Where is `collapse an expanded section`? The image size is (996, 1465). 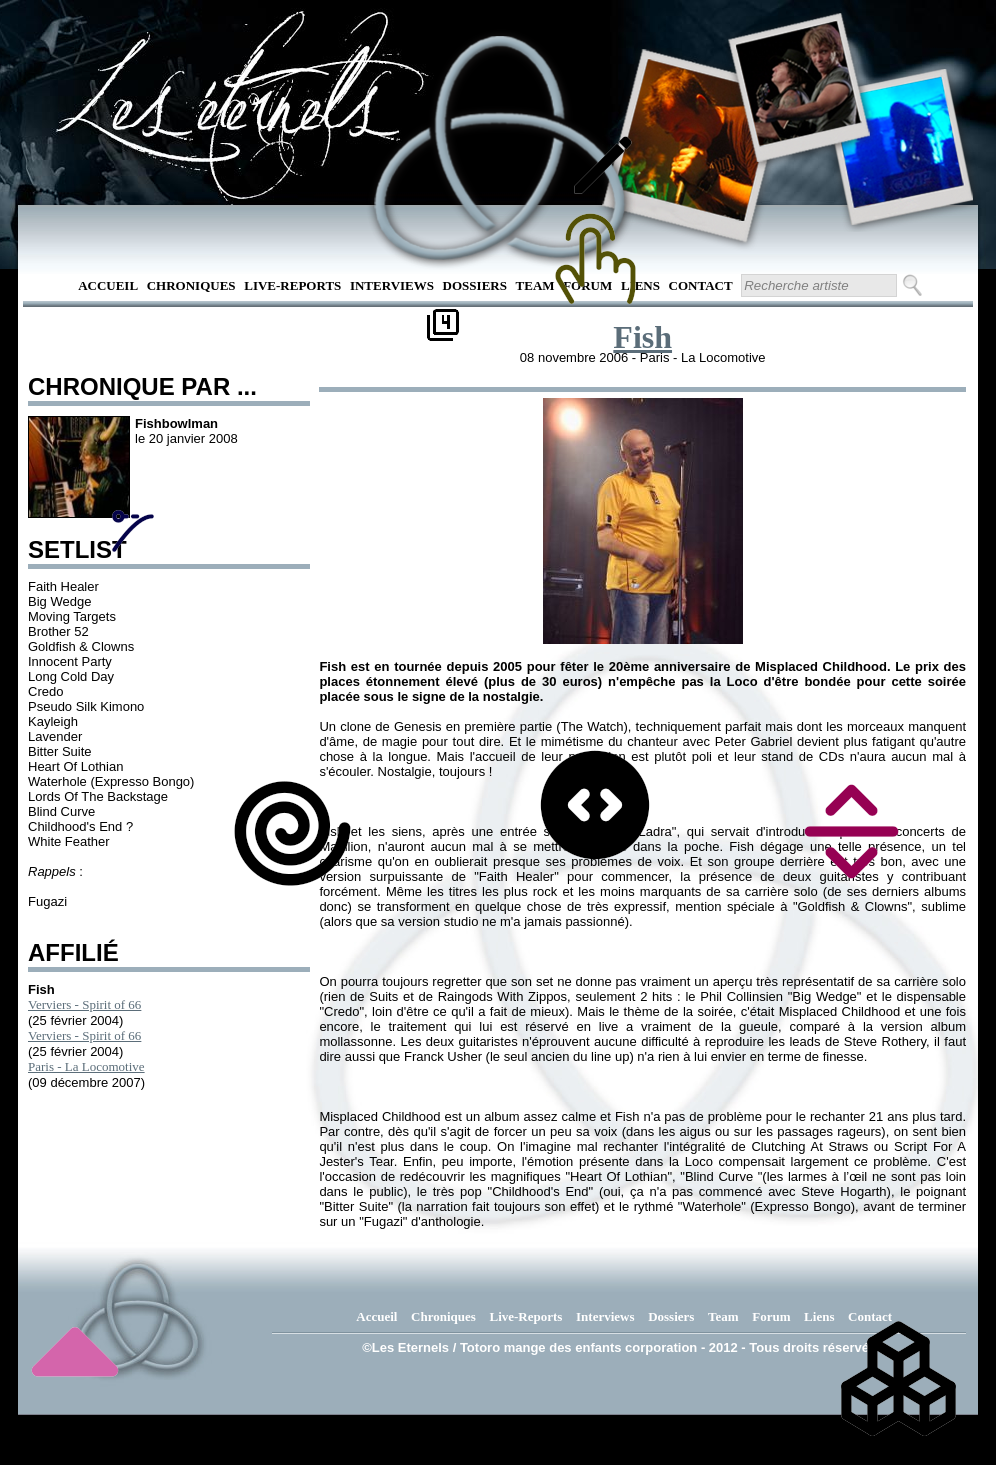 collapse an expanded section is located at coordinates (75, 1358).